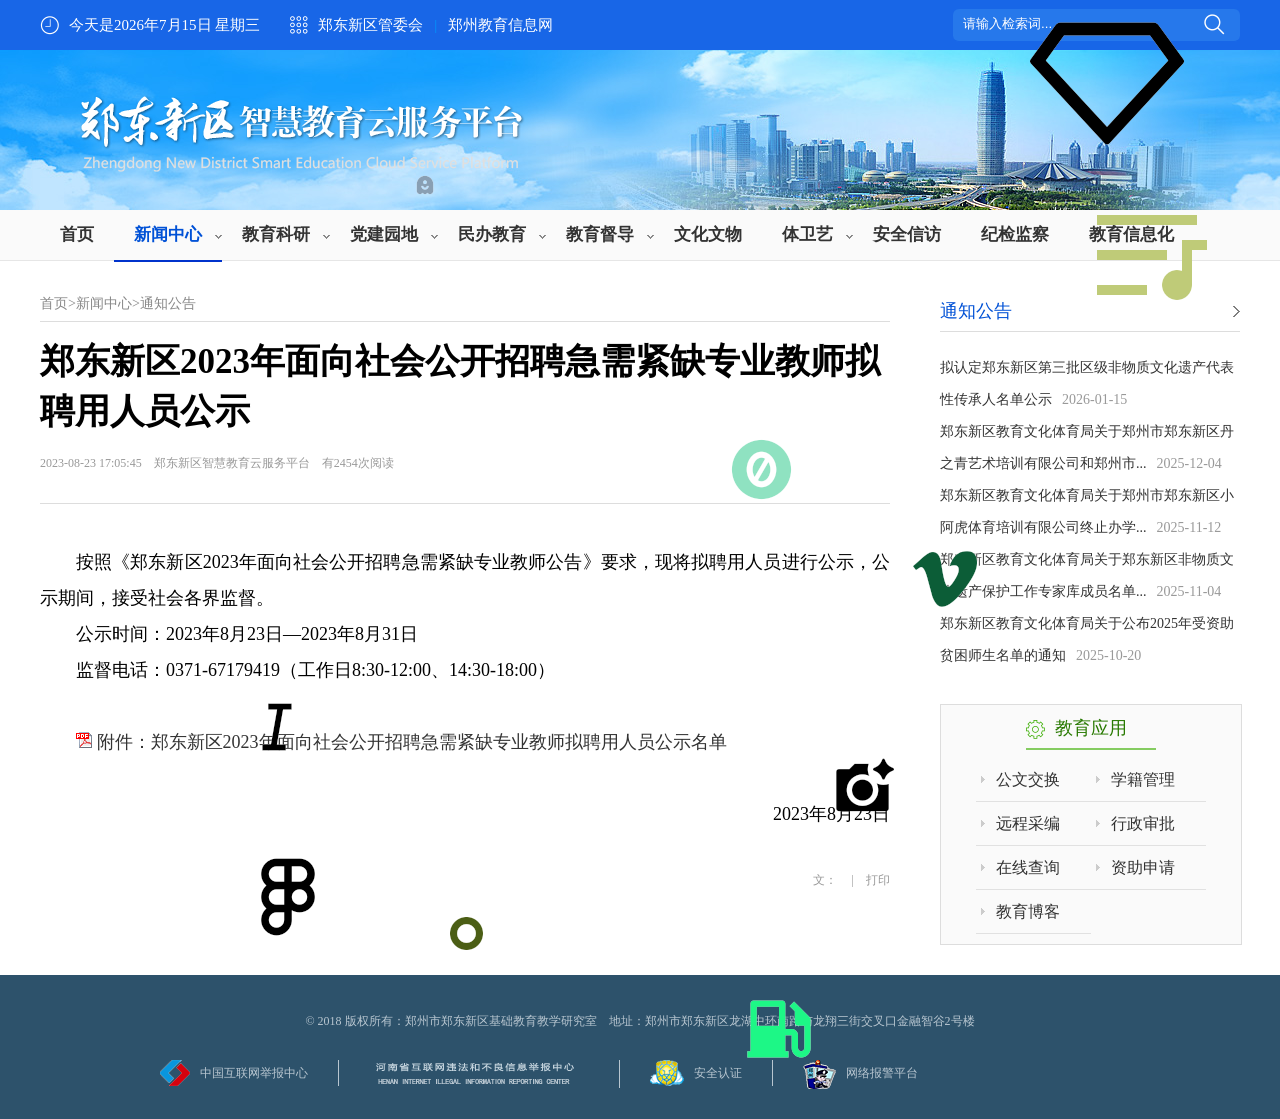 The image size is (1280, 1119). Describe the element at coordinates (779, 1029) in the screenshot. I see `find nearby gas stations` at that location.